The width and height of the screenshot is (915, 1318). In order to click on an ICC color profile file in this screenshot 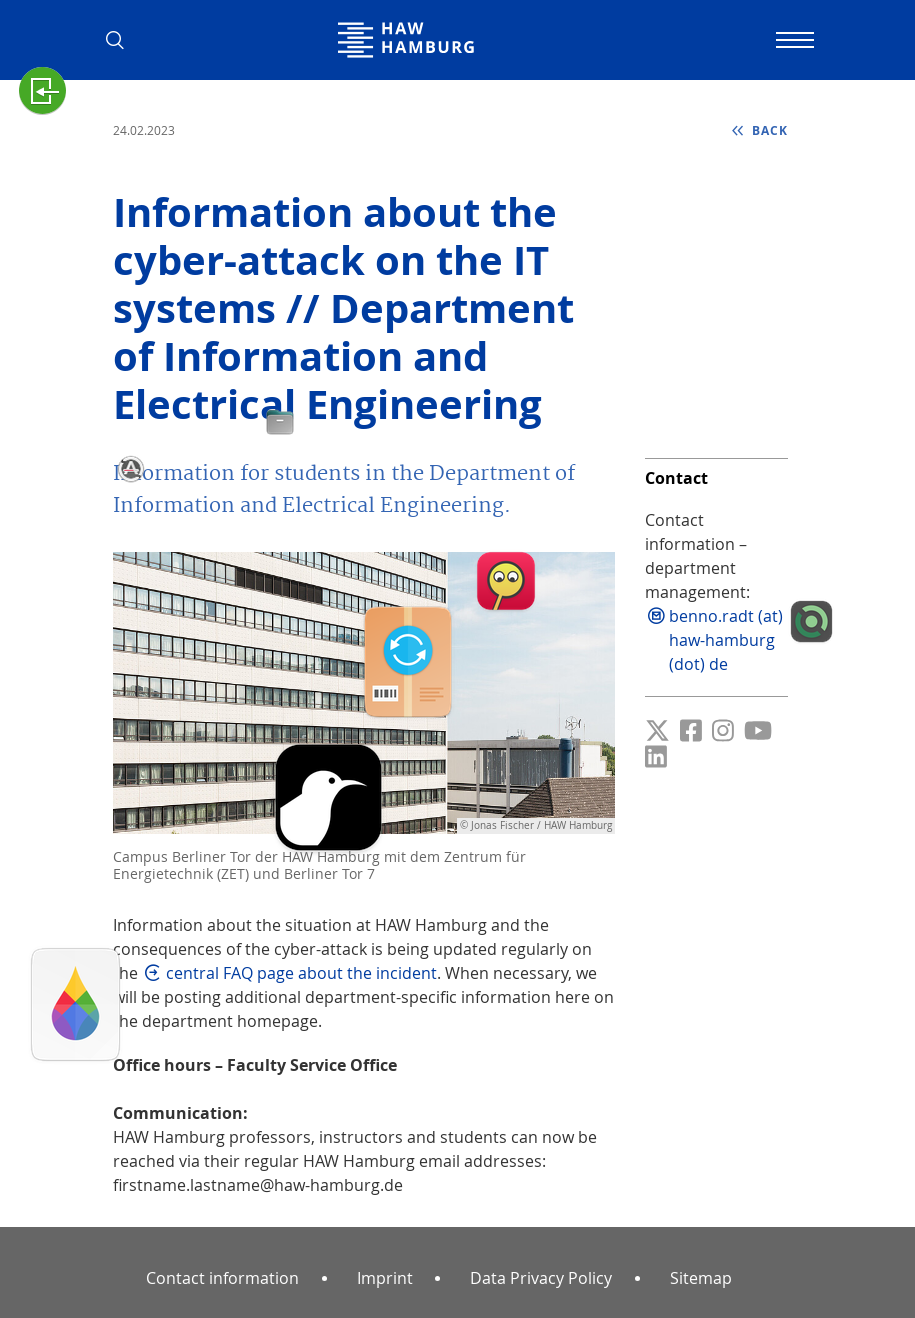, I will do `click(75, 1004)`.